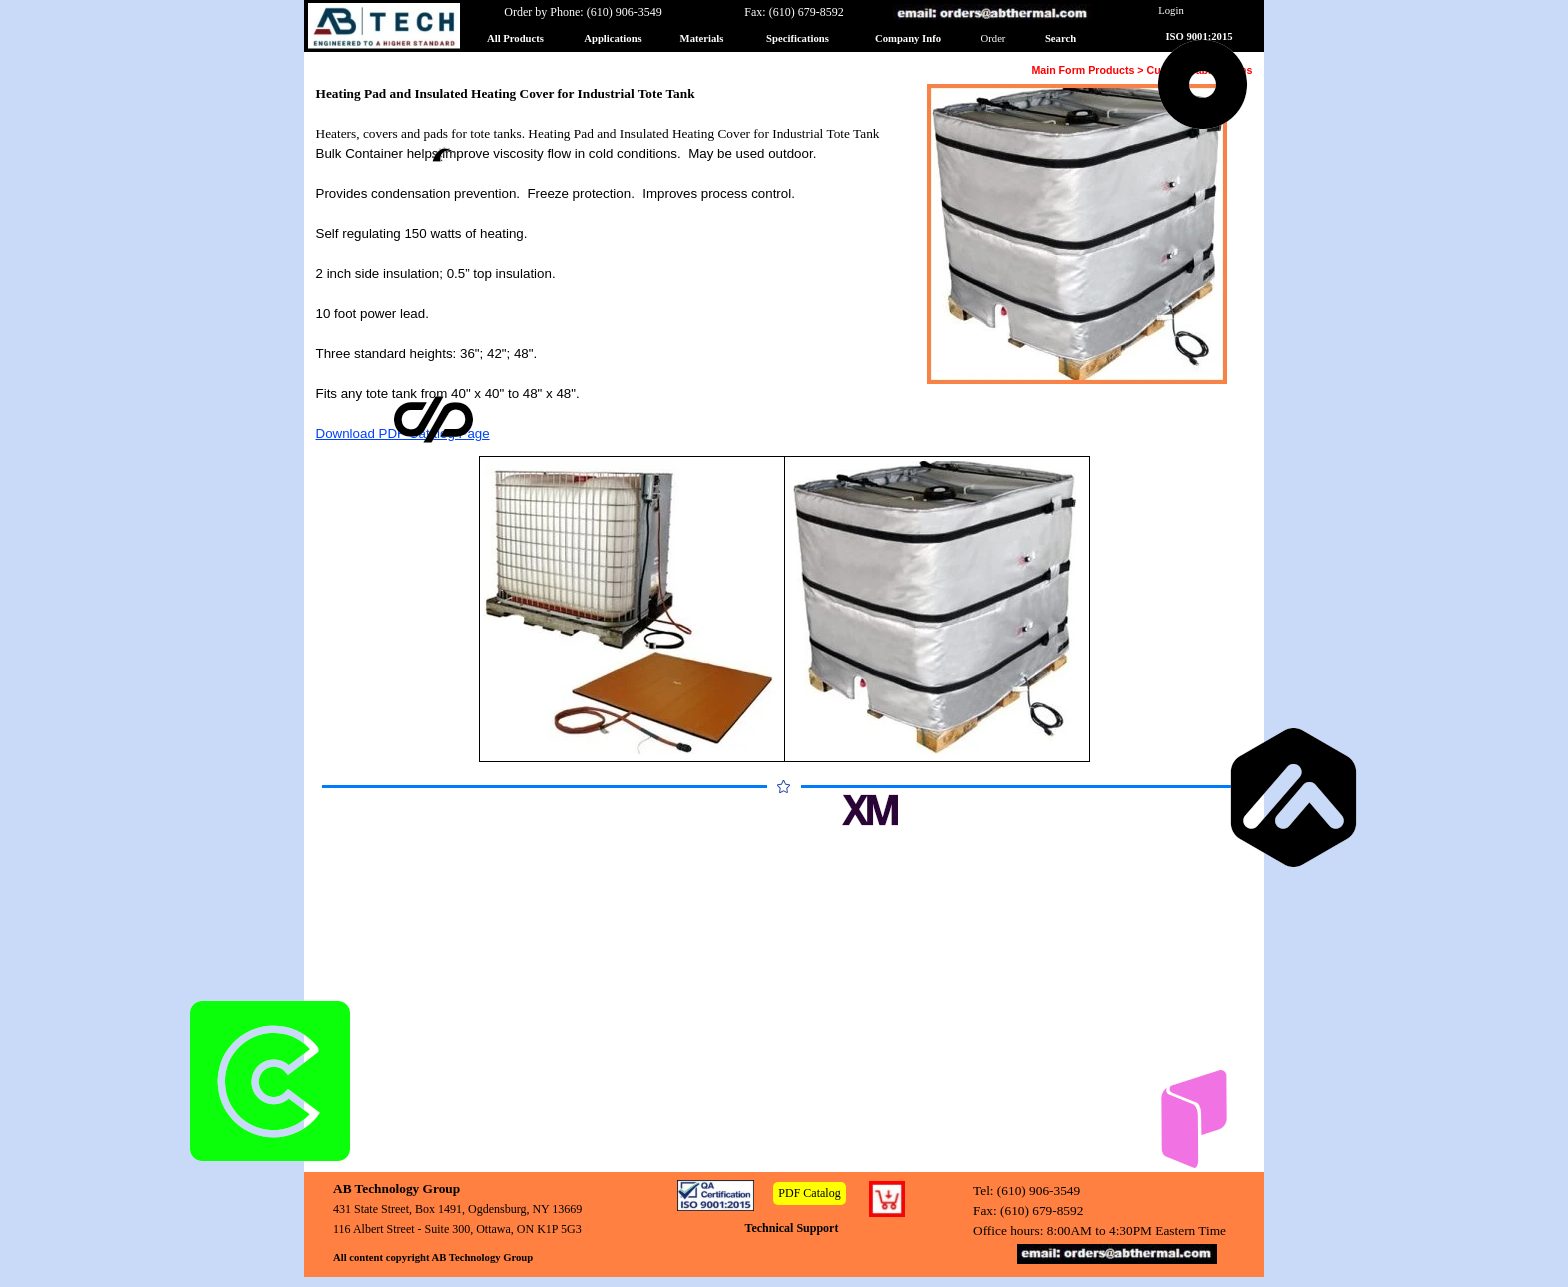 Image resolution: width=1568 pixels, height=1287 pixels. I want to click on open Matillion data integration platform, so click(1293, 797).